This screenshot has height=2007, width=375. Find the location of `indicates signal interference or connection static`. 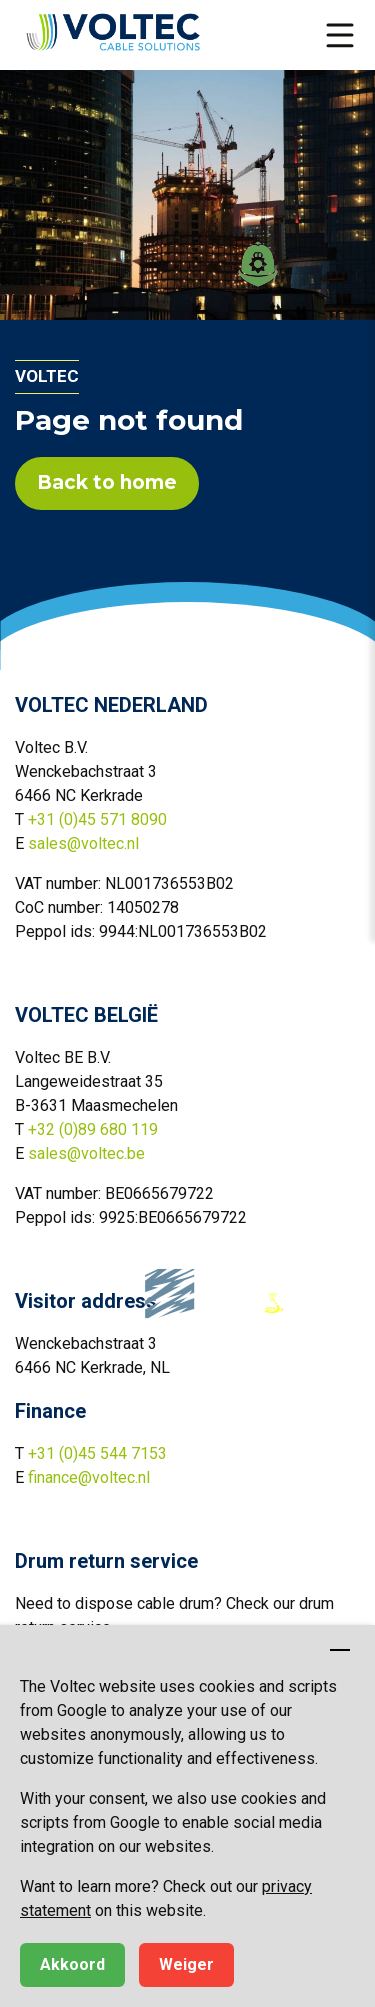

indicates signal interference or connection static is located at coordinates (169, 1293).